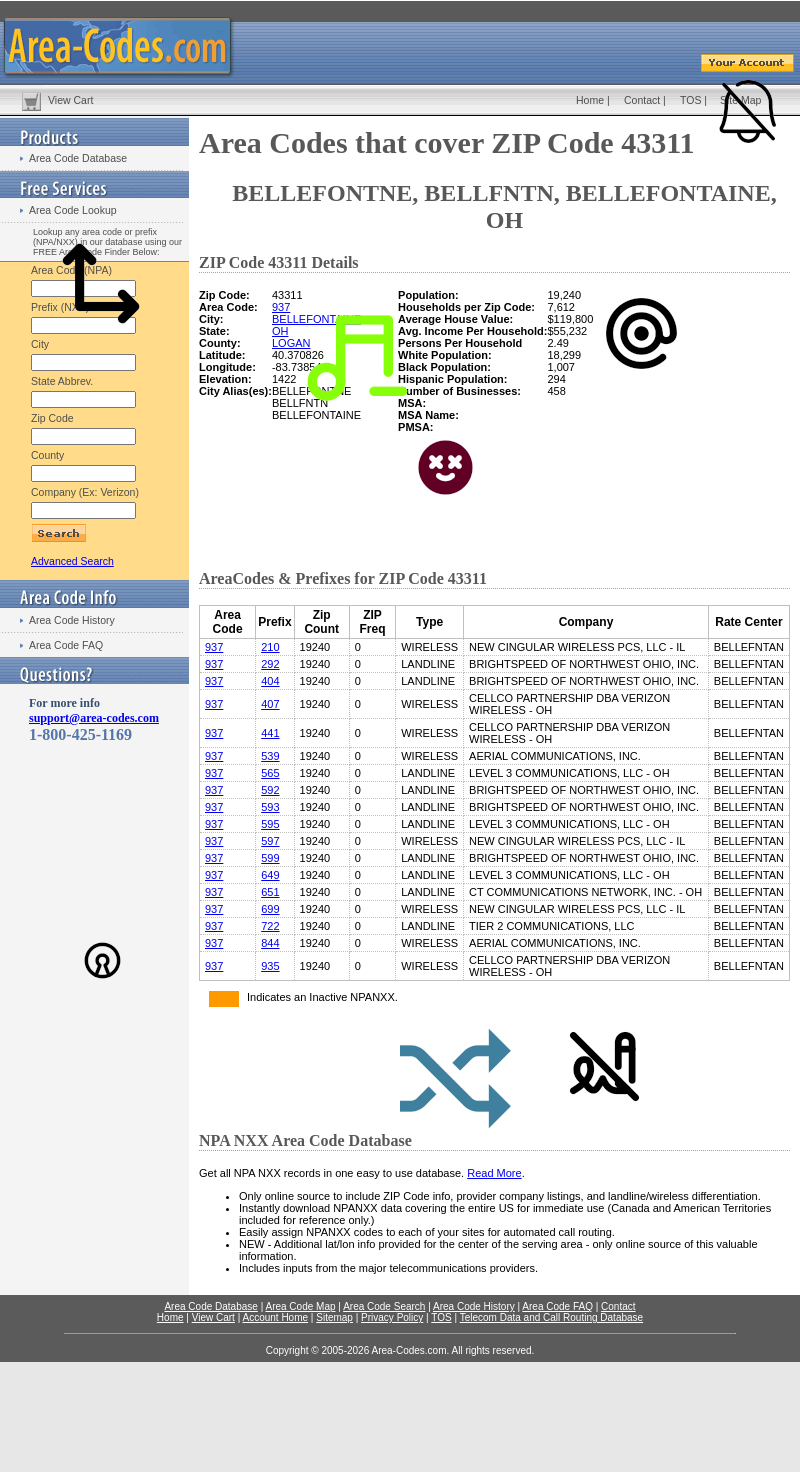 This screenshot has height=1472, width=800. What do you see at coordinates (355, 358) in the screenshot?
I see `remove a song from playlist` at bounding box center [355, 358].